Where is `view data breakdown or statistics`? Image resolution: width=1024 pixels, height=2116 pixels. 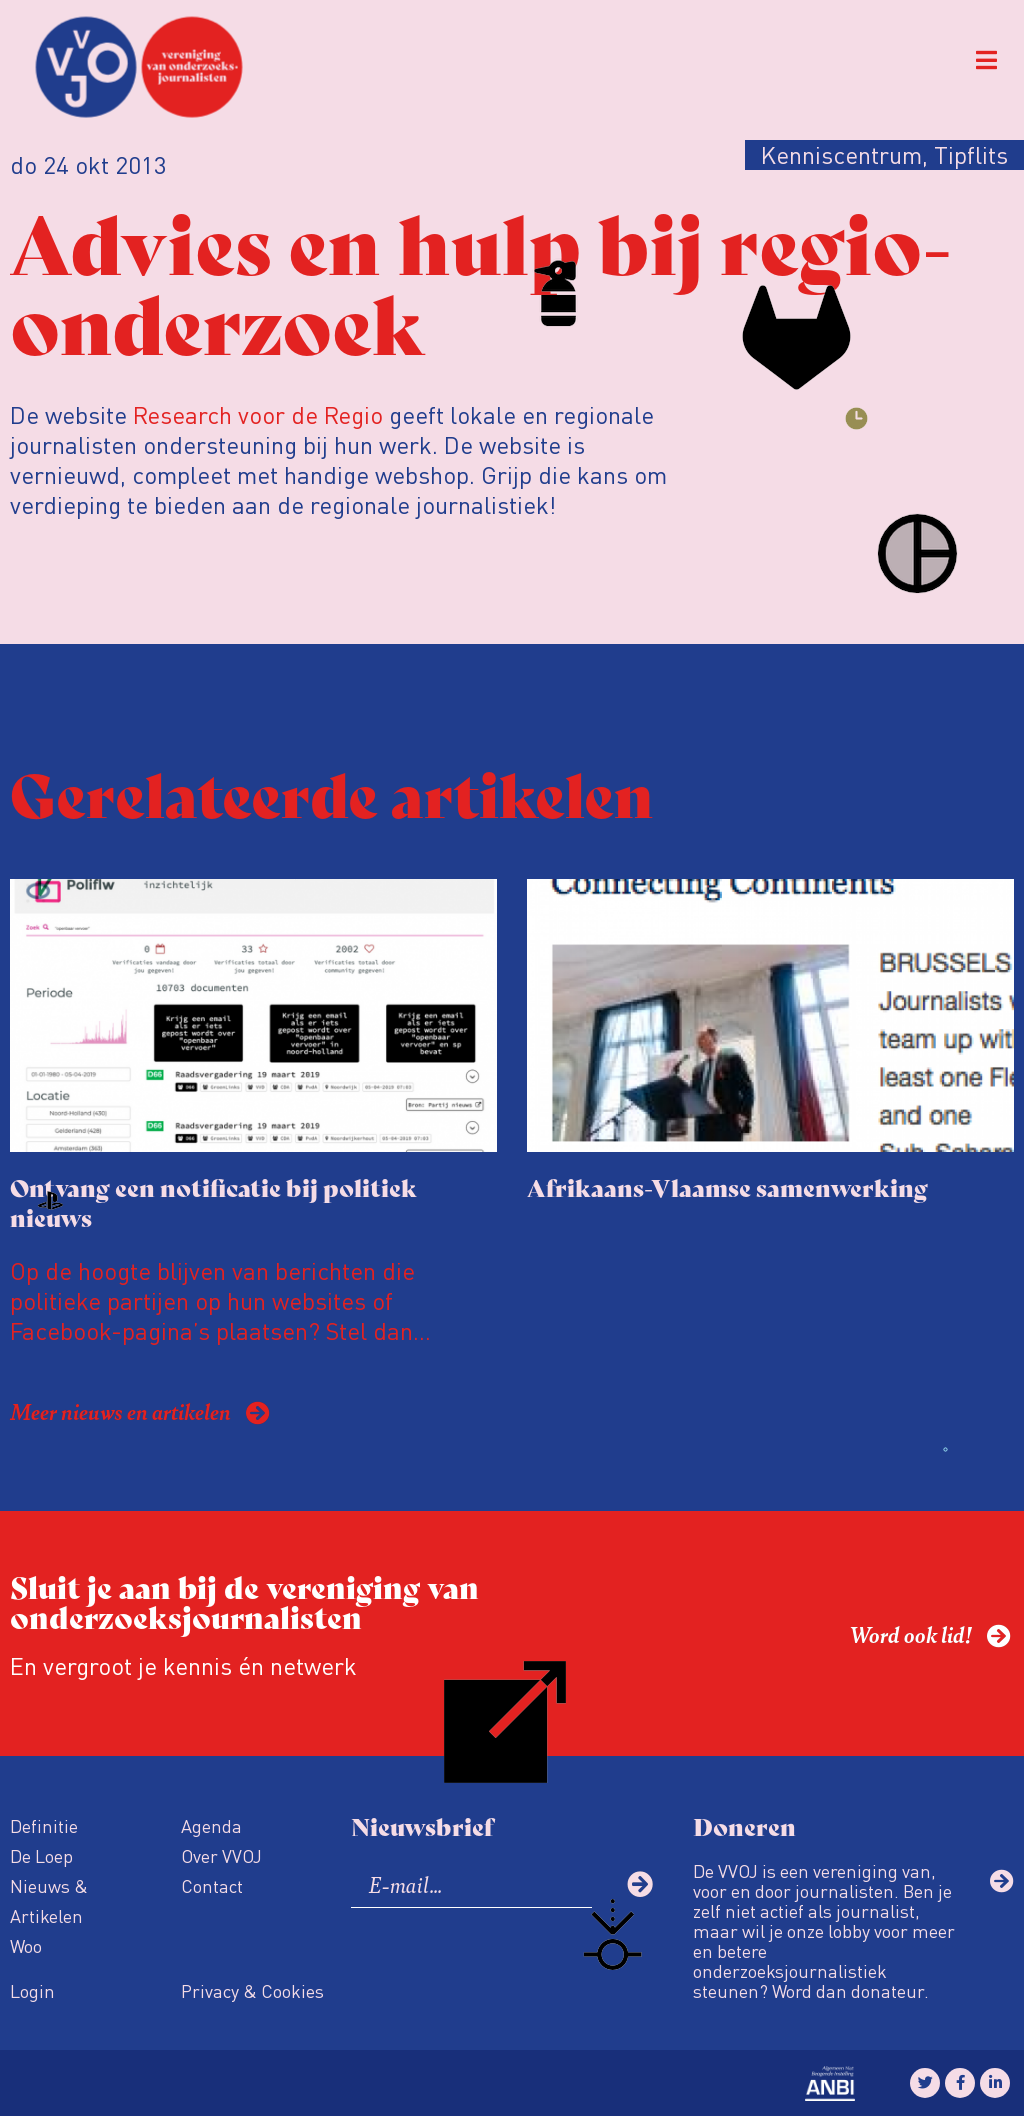 view data breakdown or statistics is located at coordinates (917, 553).